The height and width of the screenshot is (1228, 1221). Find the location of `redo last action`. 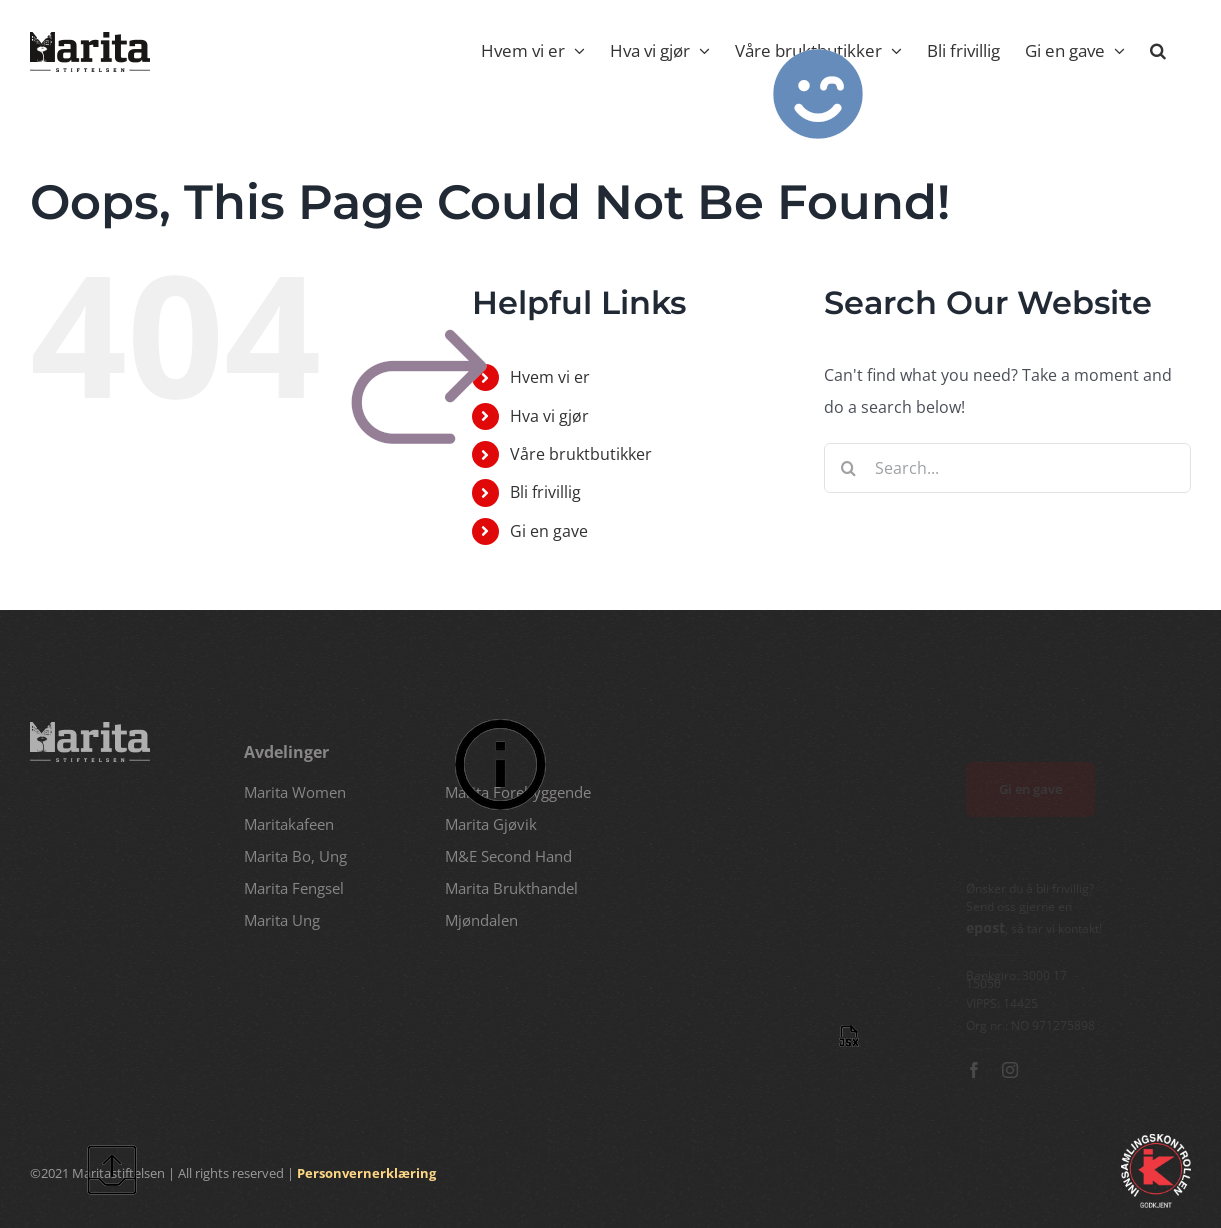

redo last action is located at coordinates (419, 392).